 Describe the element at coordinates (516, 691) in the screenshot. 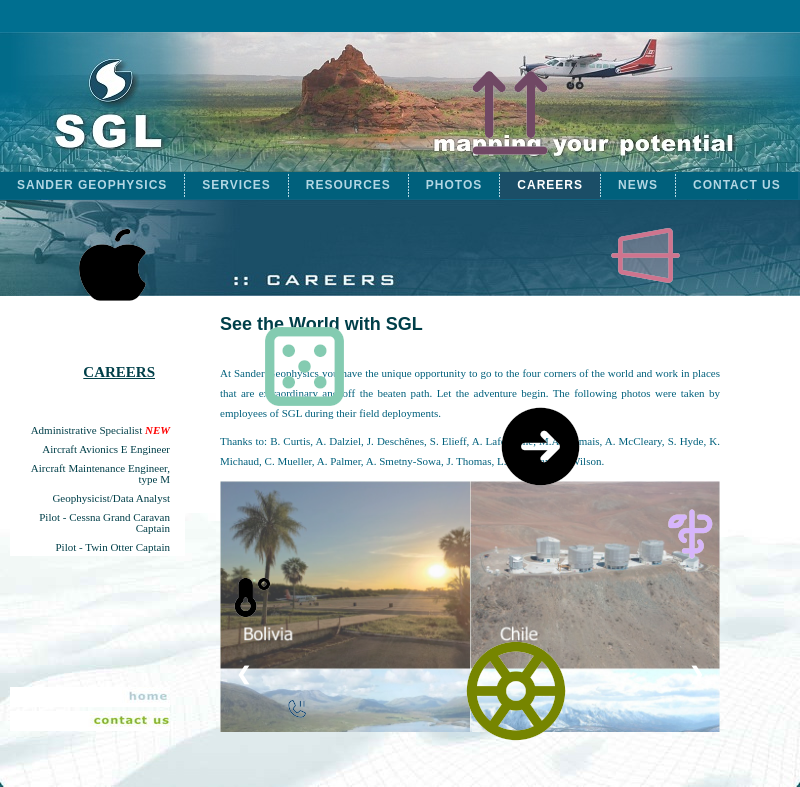

I see `access vehicle or tire settings` at that location.